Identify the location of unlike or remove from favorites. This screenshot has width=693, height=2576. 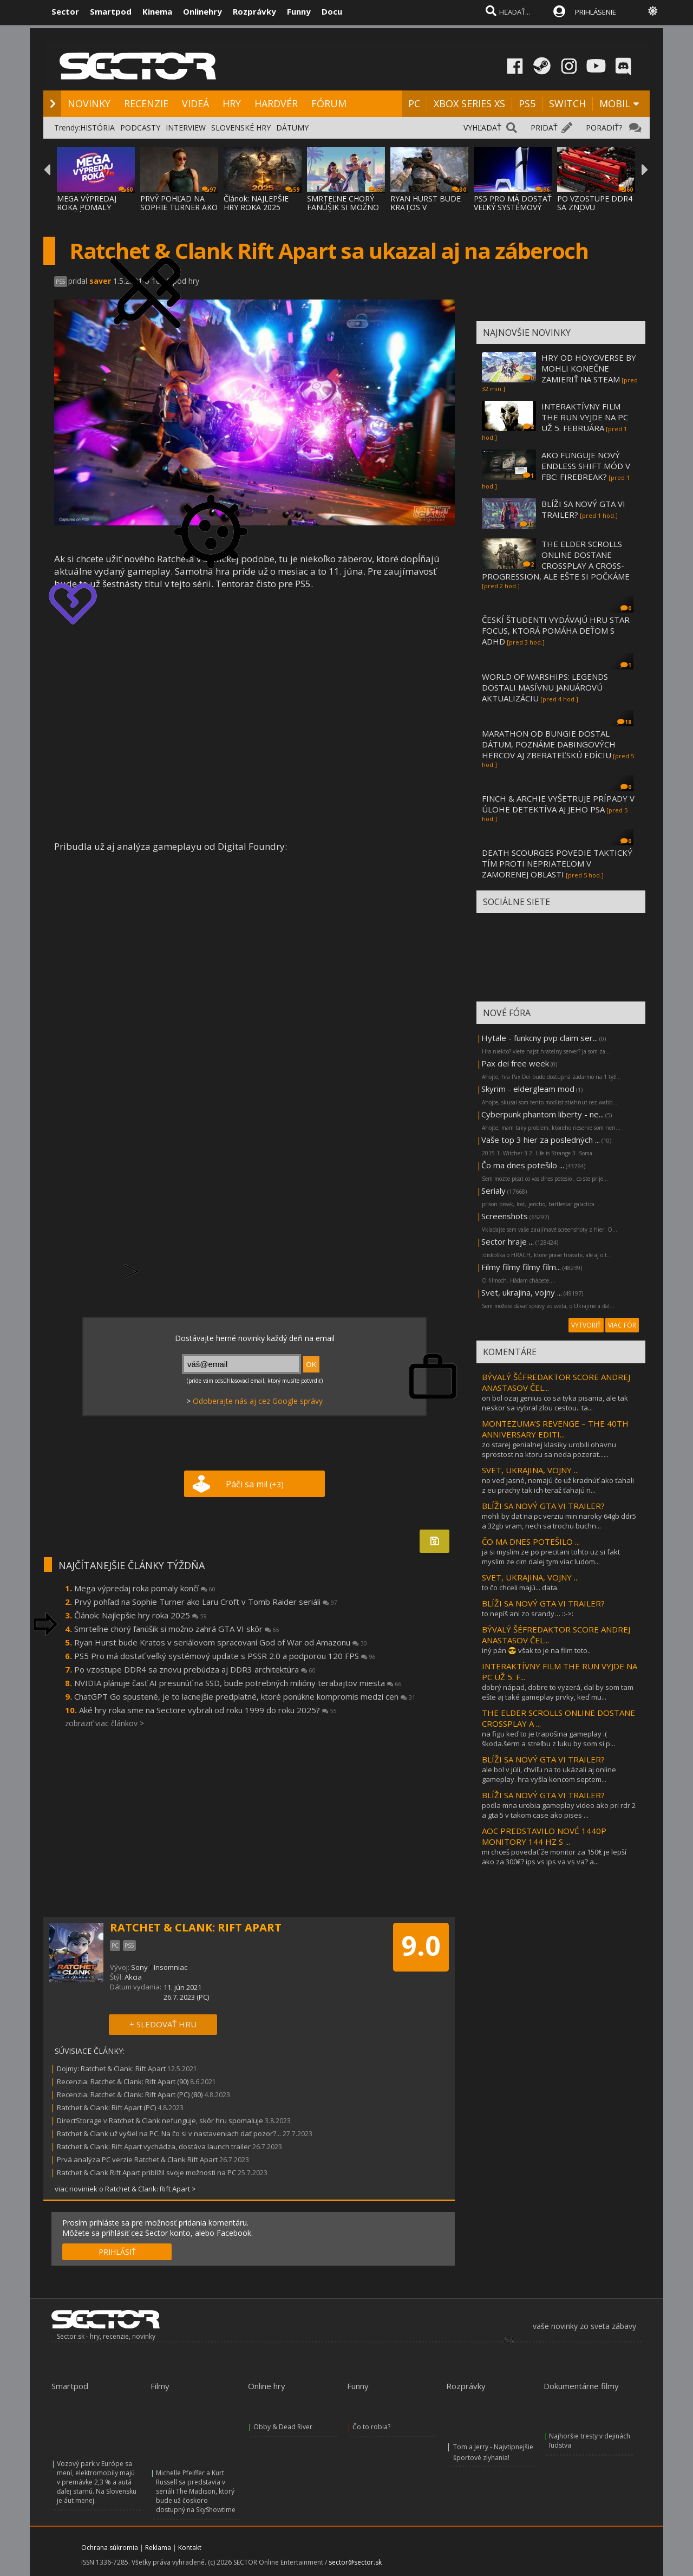
(73, 602).